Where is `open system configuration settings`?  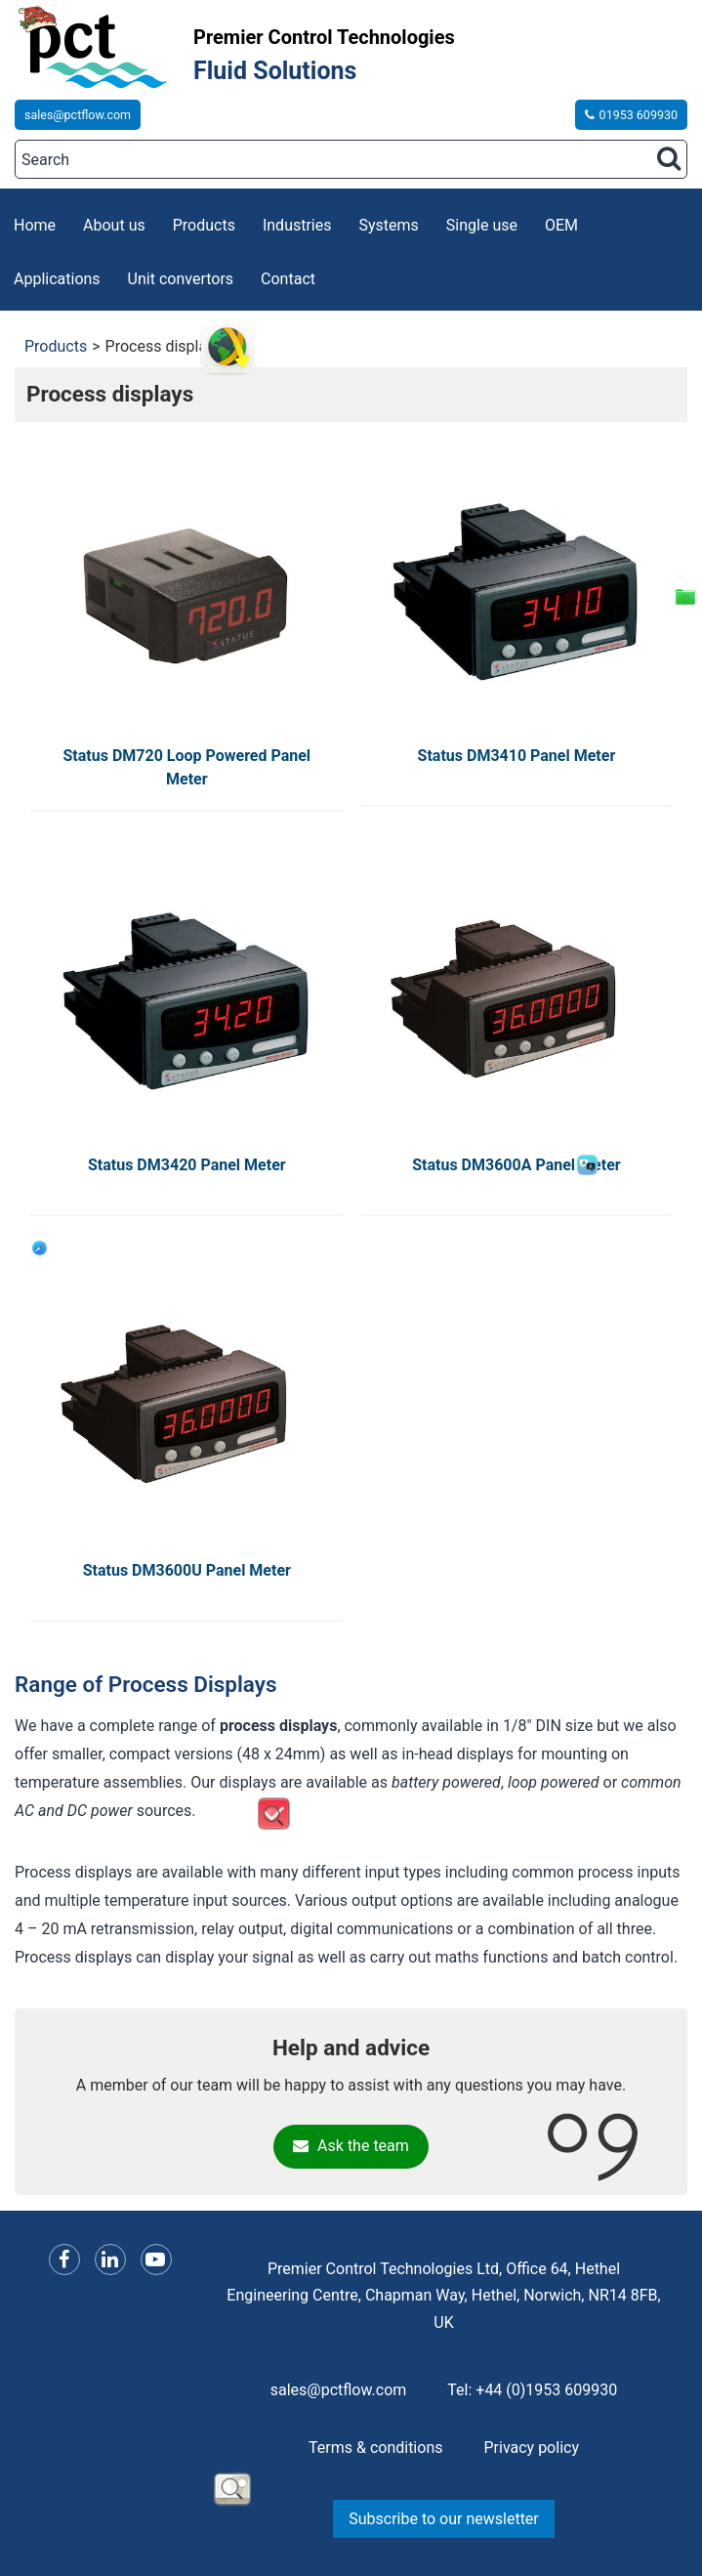
open system configuration settings is located at coordinates (273, 1813).